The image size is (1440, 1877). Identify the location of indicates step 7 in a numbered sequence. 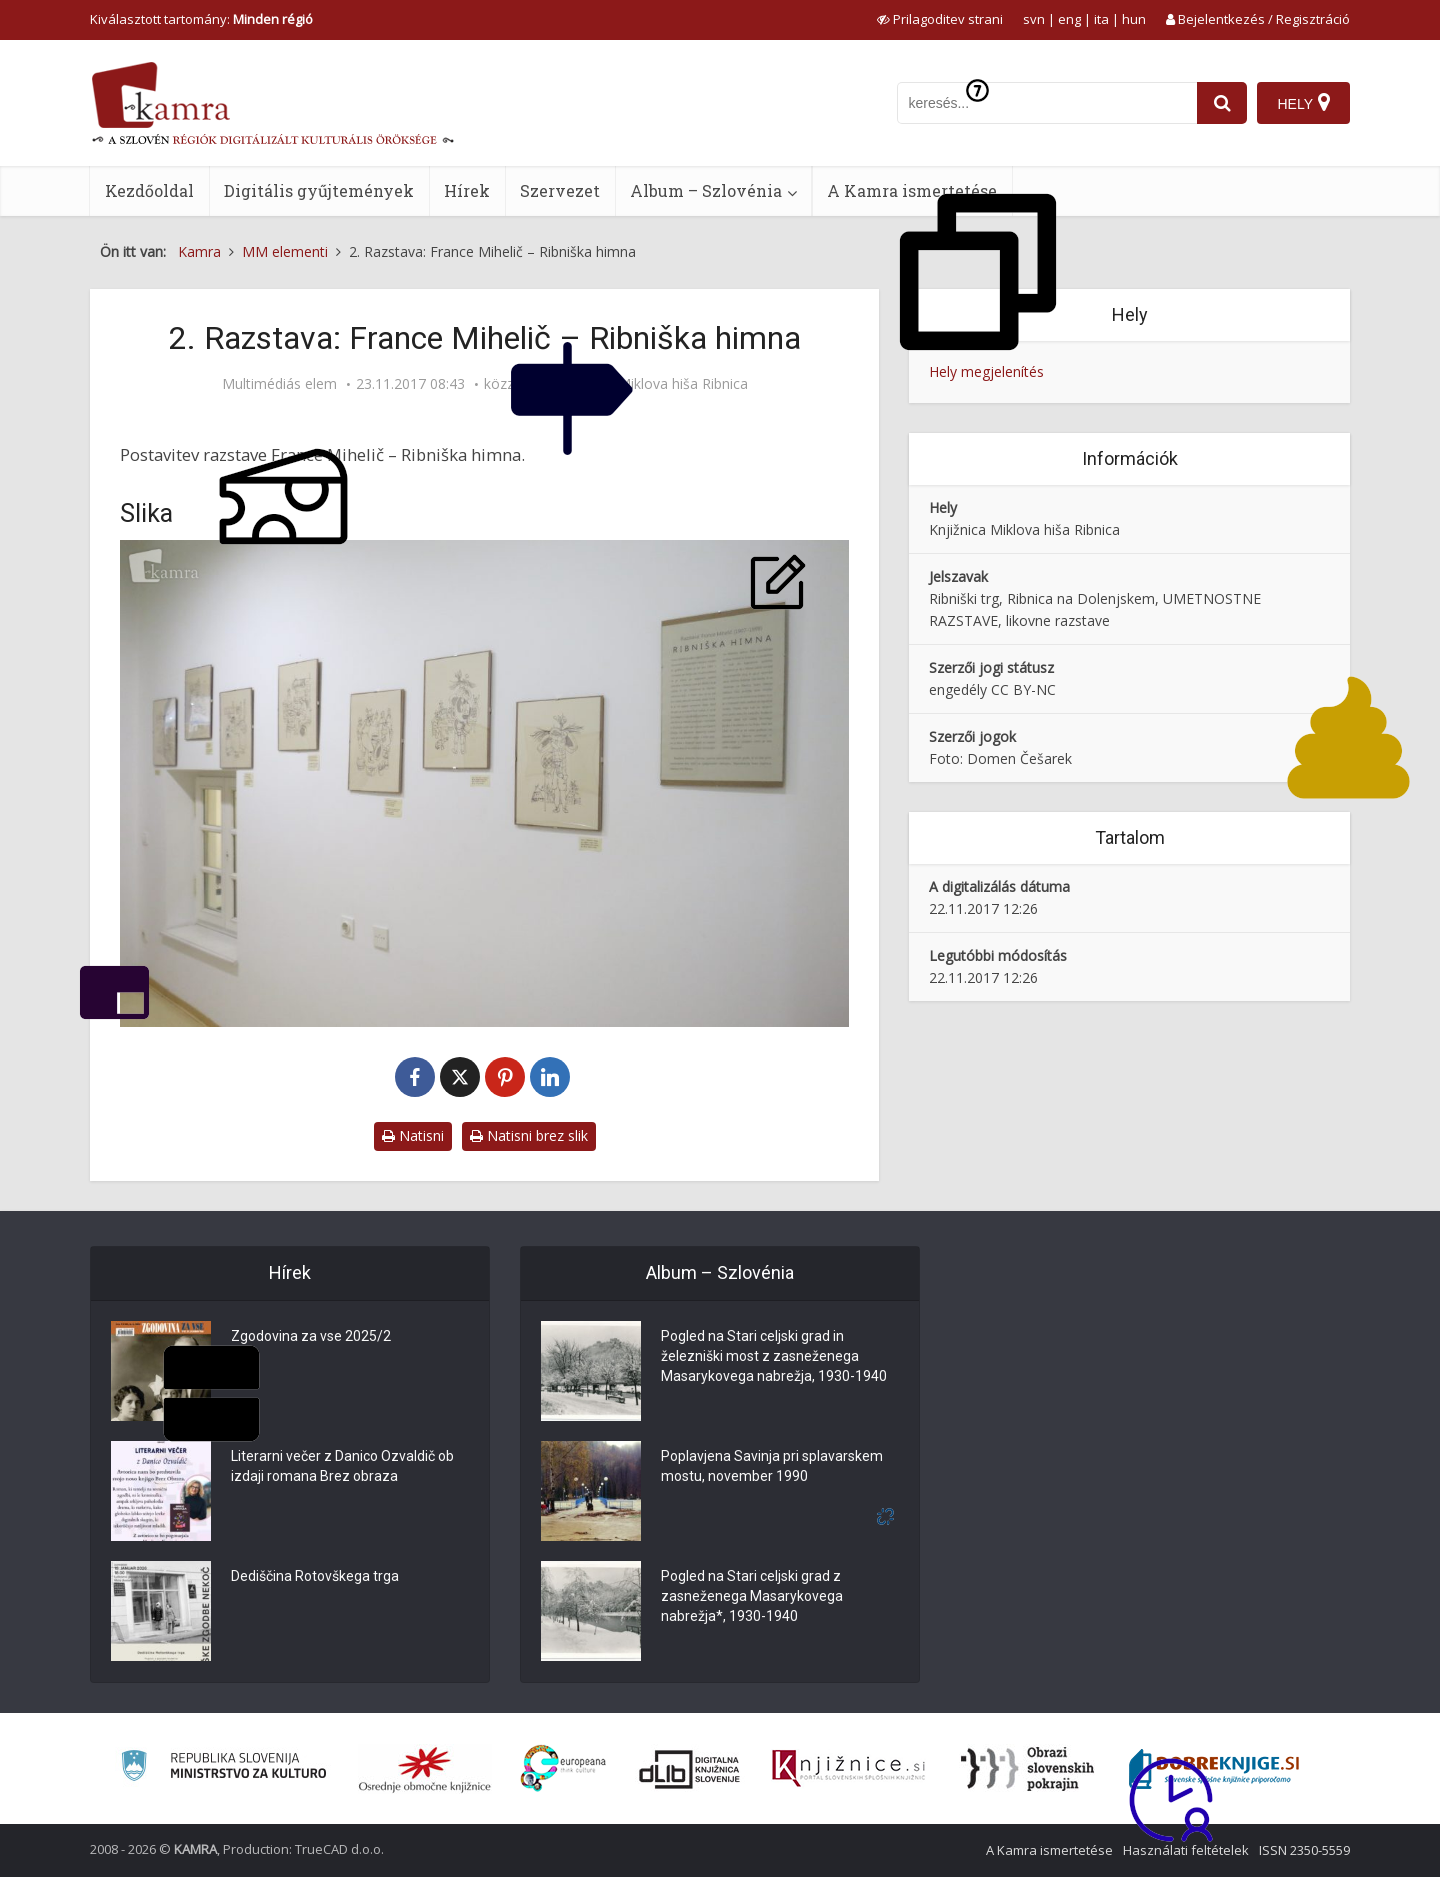
(977, 90).